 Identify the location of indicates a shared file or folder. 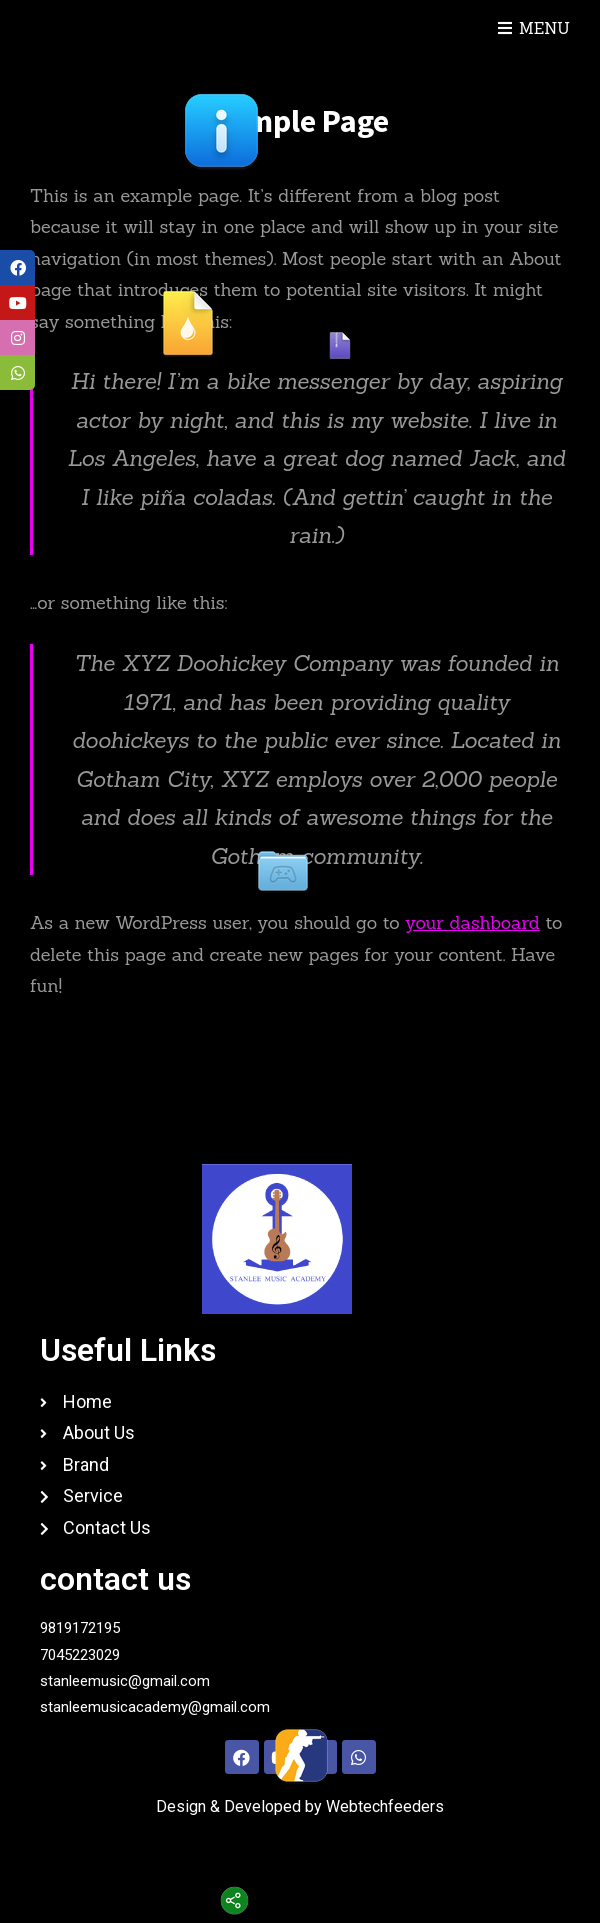
(234, 1900).